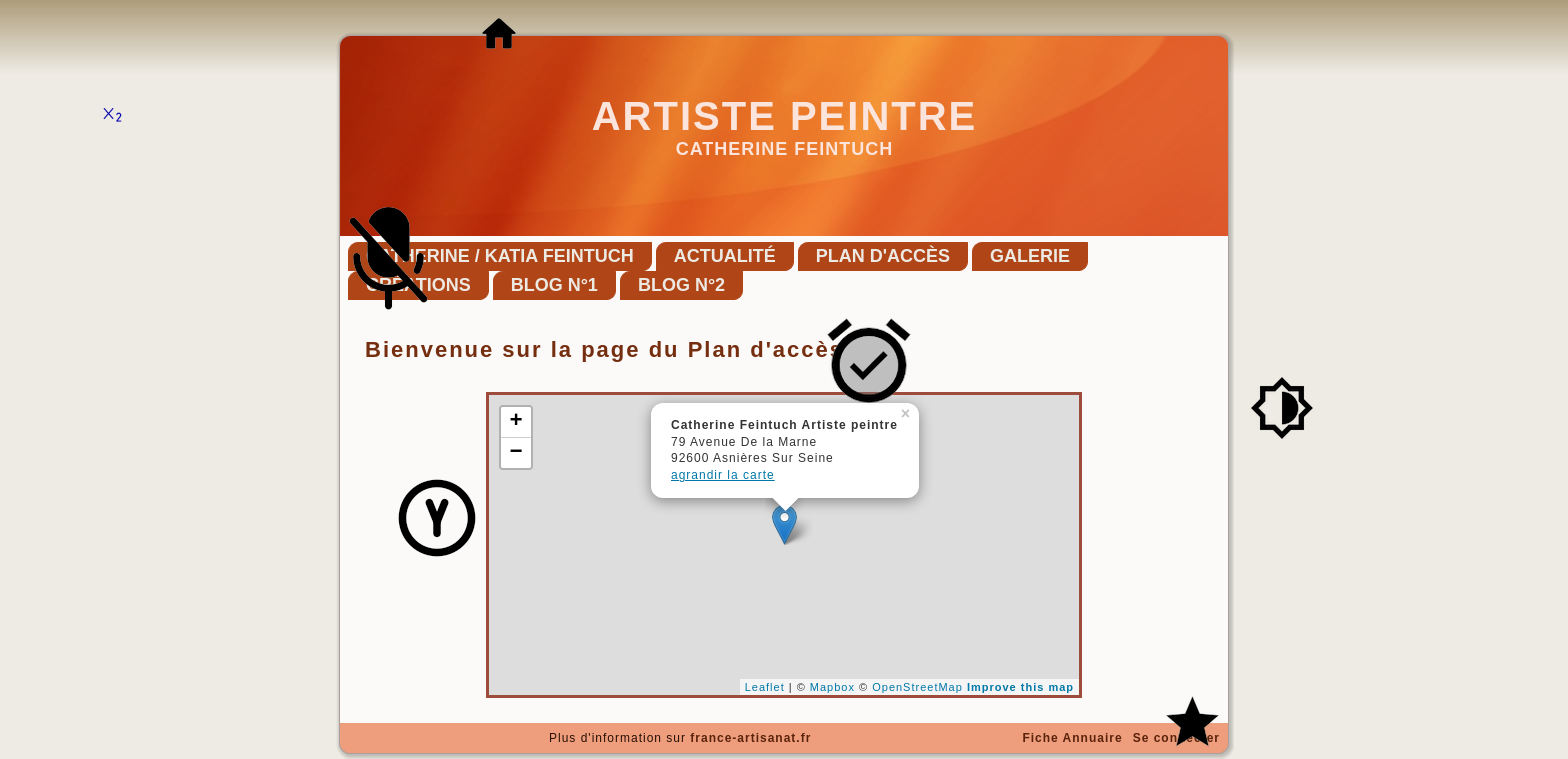  Describe the element at coordinates (388, 256) in the screenshot. I see `mute your microphone` at that location.